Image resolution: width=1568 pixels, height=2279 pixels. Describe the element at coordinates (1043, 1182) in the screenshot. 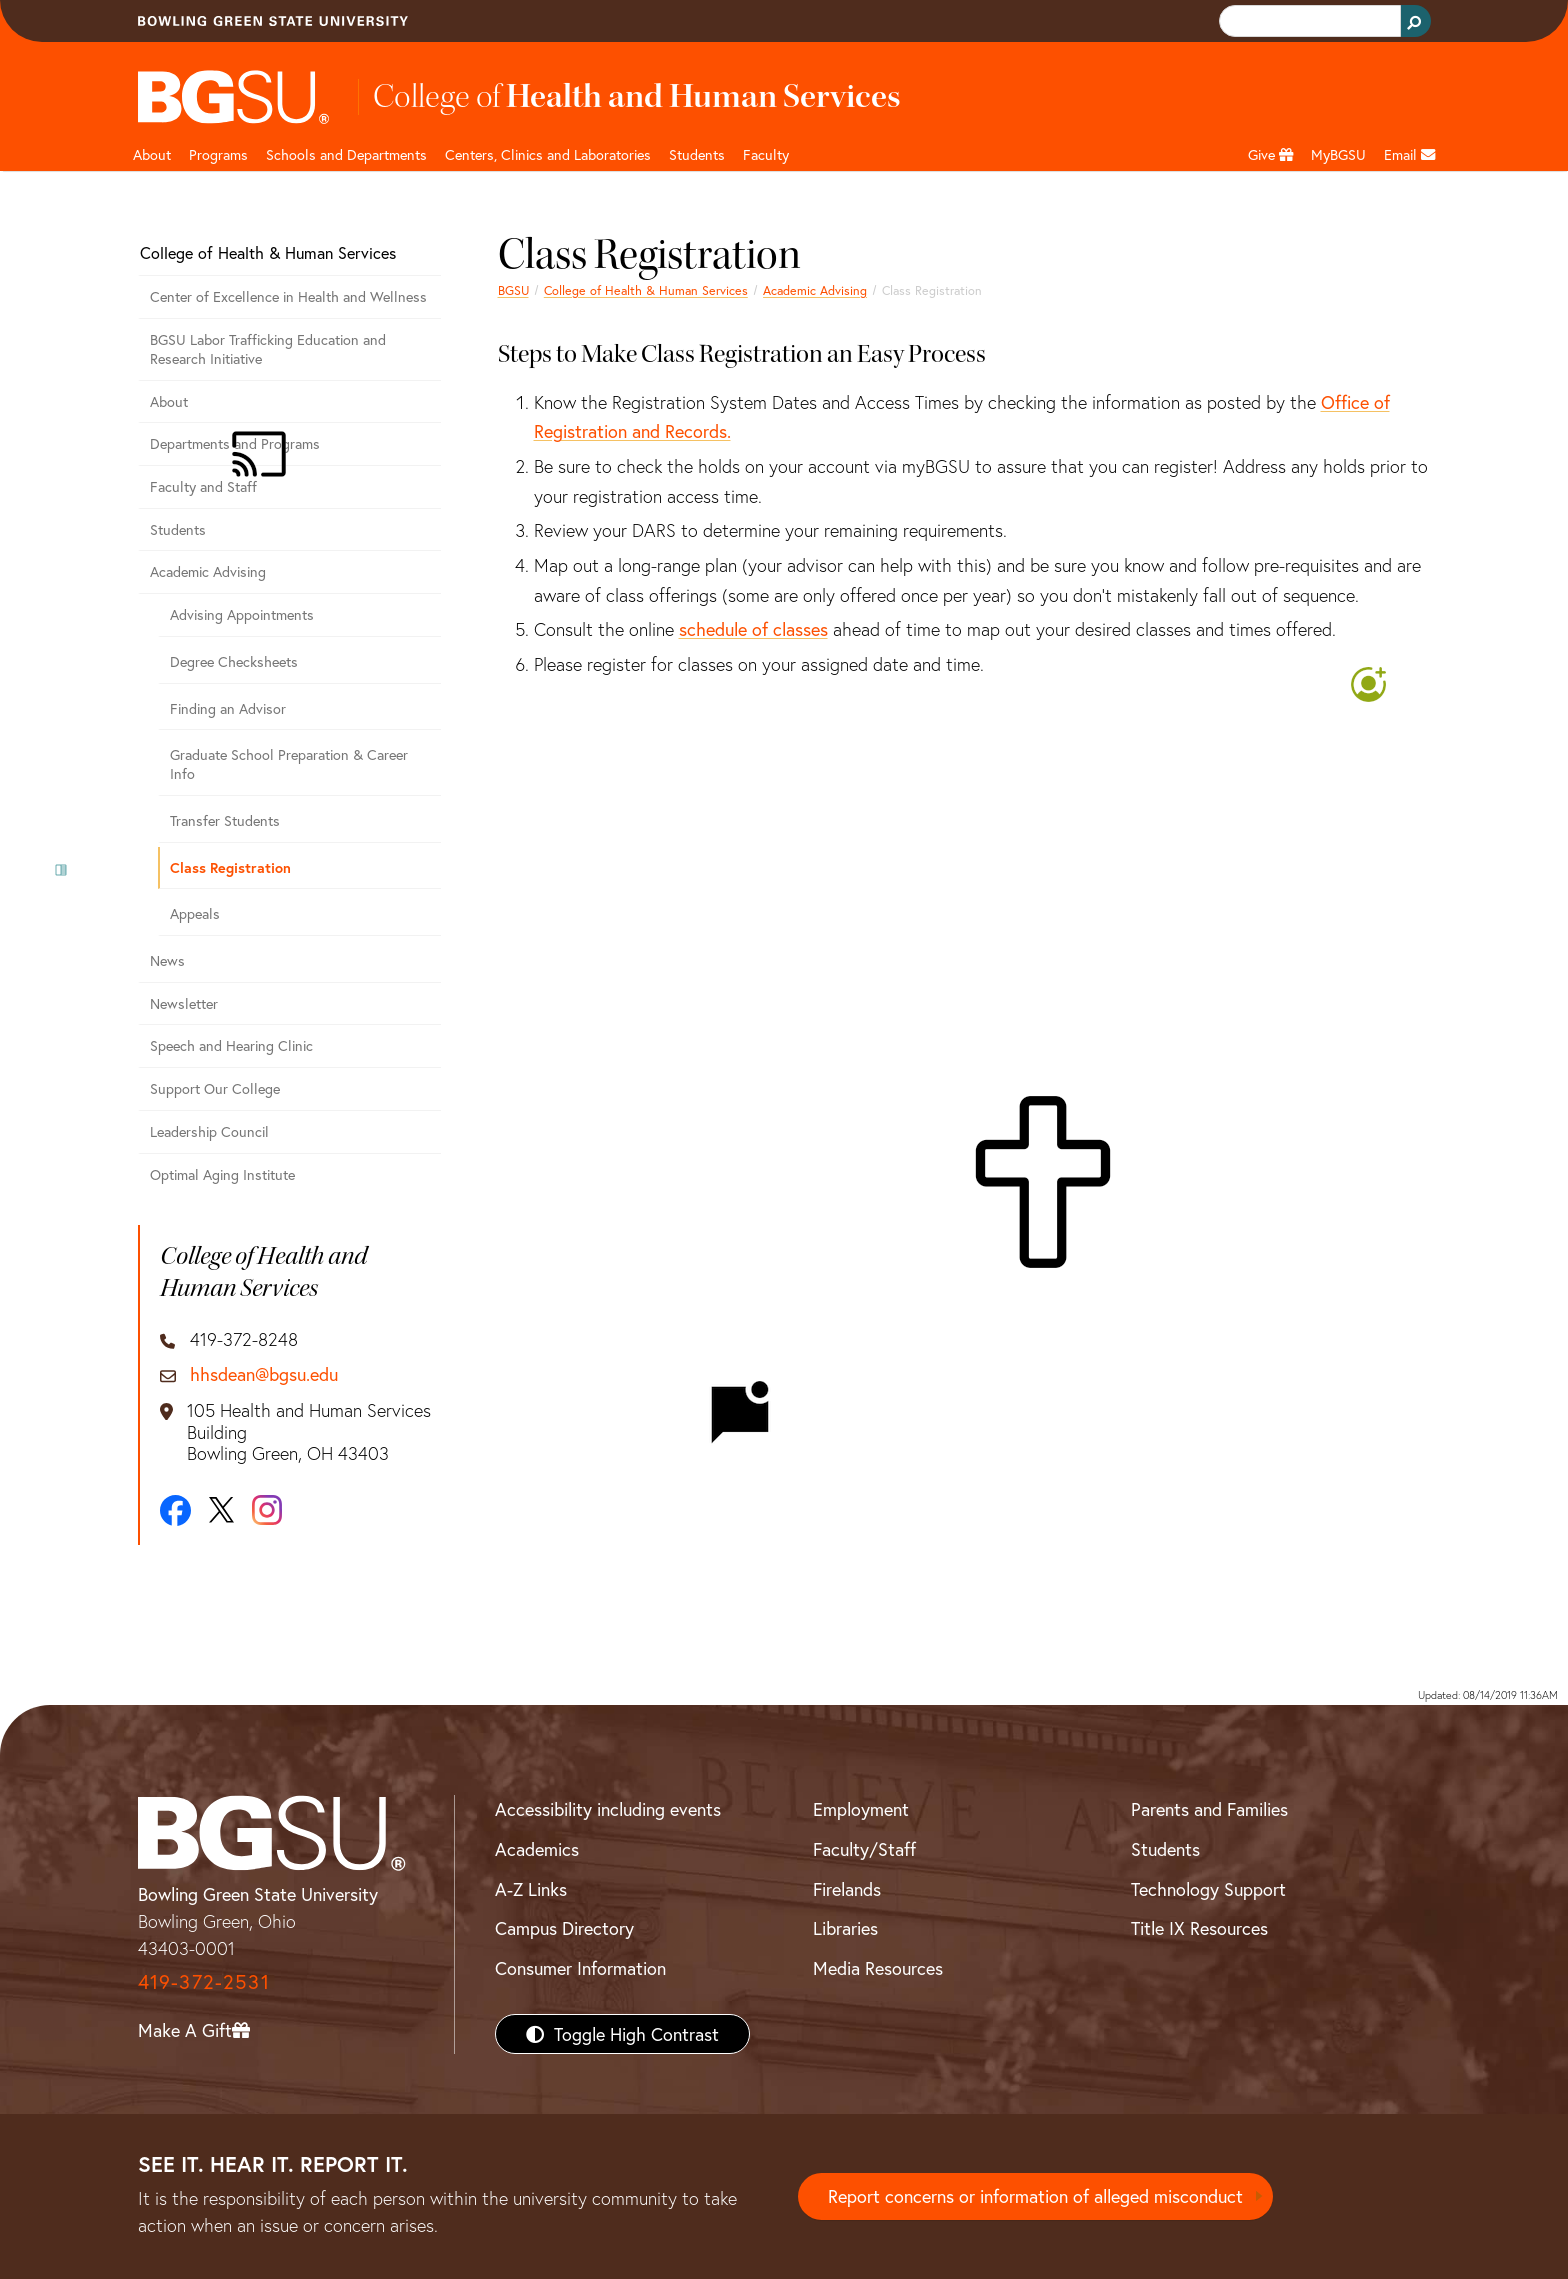

I see `indicates a religious or faith-based feature` at that location.